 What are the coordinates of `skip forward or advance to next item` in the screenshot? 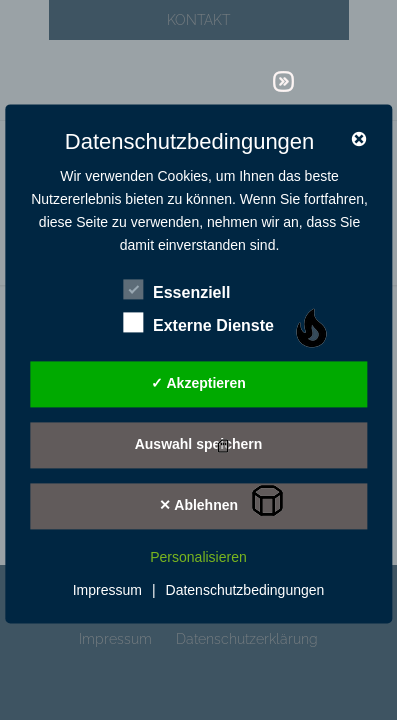 It's located at (283, 81).